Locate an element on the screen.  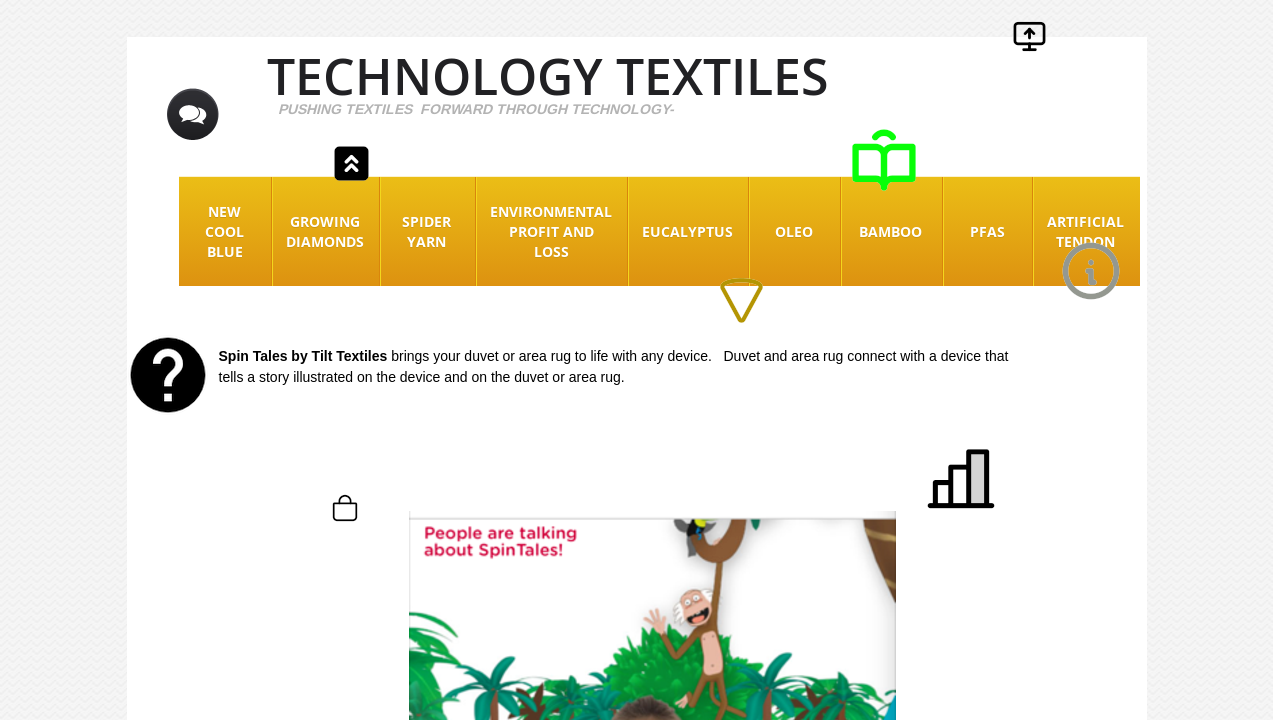
indicates a cone or triangular marker is located at coordinates (741, 301).